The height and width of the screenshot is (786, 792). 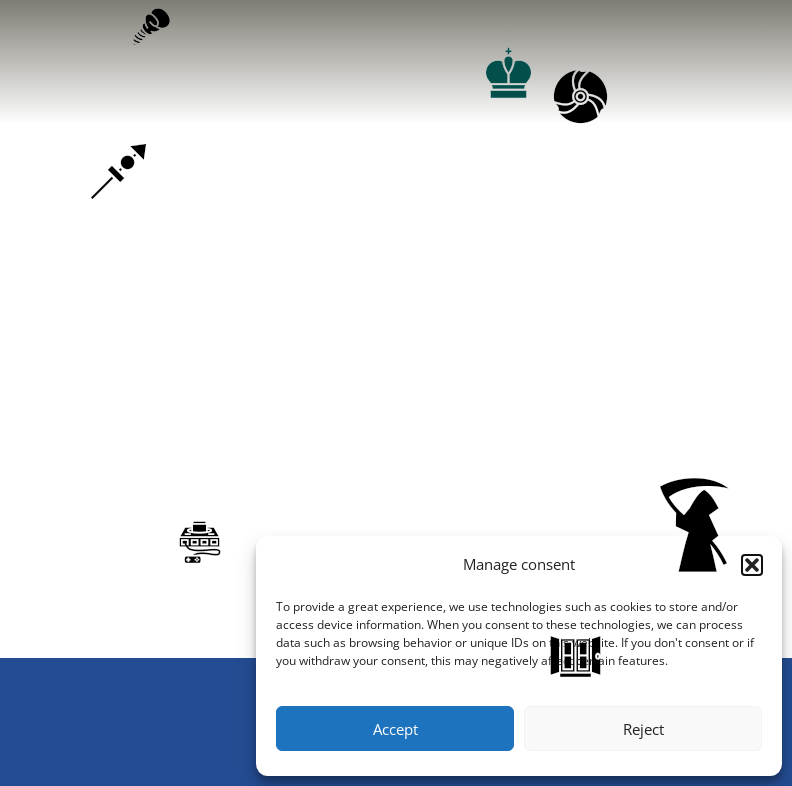 I want to click on spring-loaded boxing glove or punch gag, so click(x=151, y=26).